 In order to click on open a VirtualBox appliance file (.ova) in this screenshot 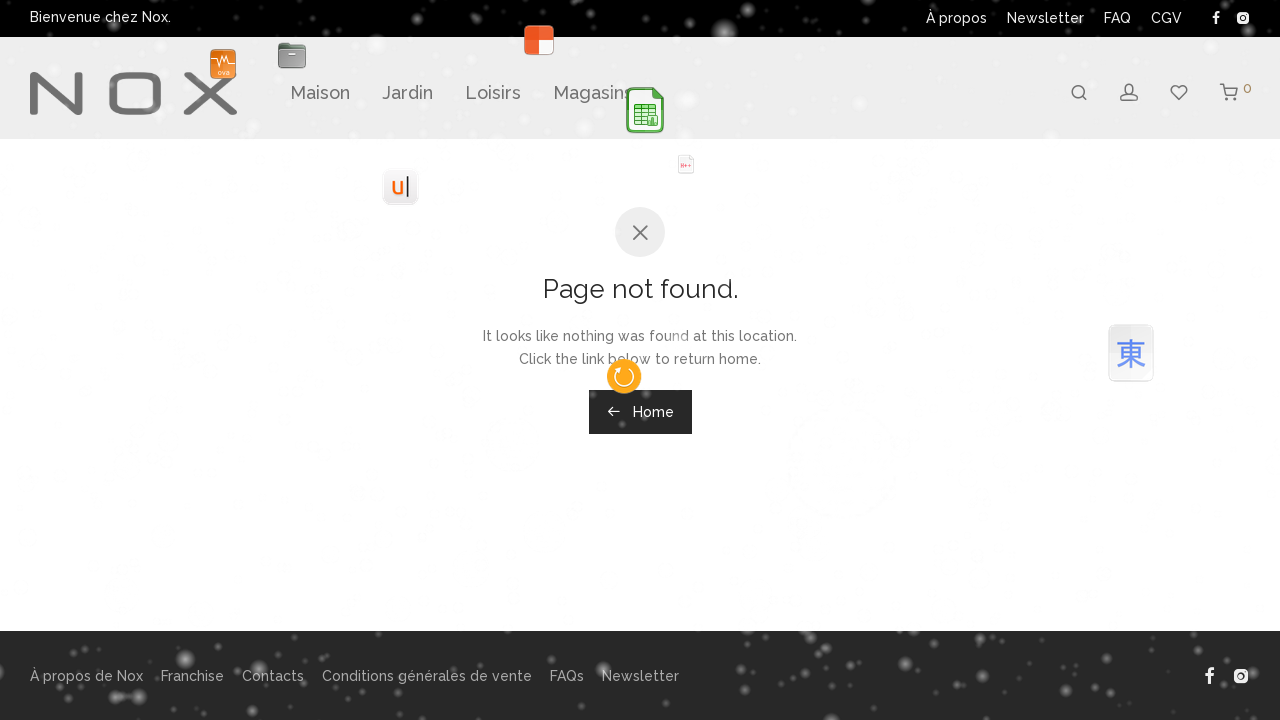, I will do `click(223, 64)`.